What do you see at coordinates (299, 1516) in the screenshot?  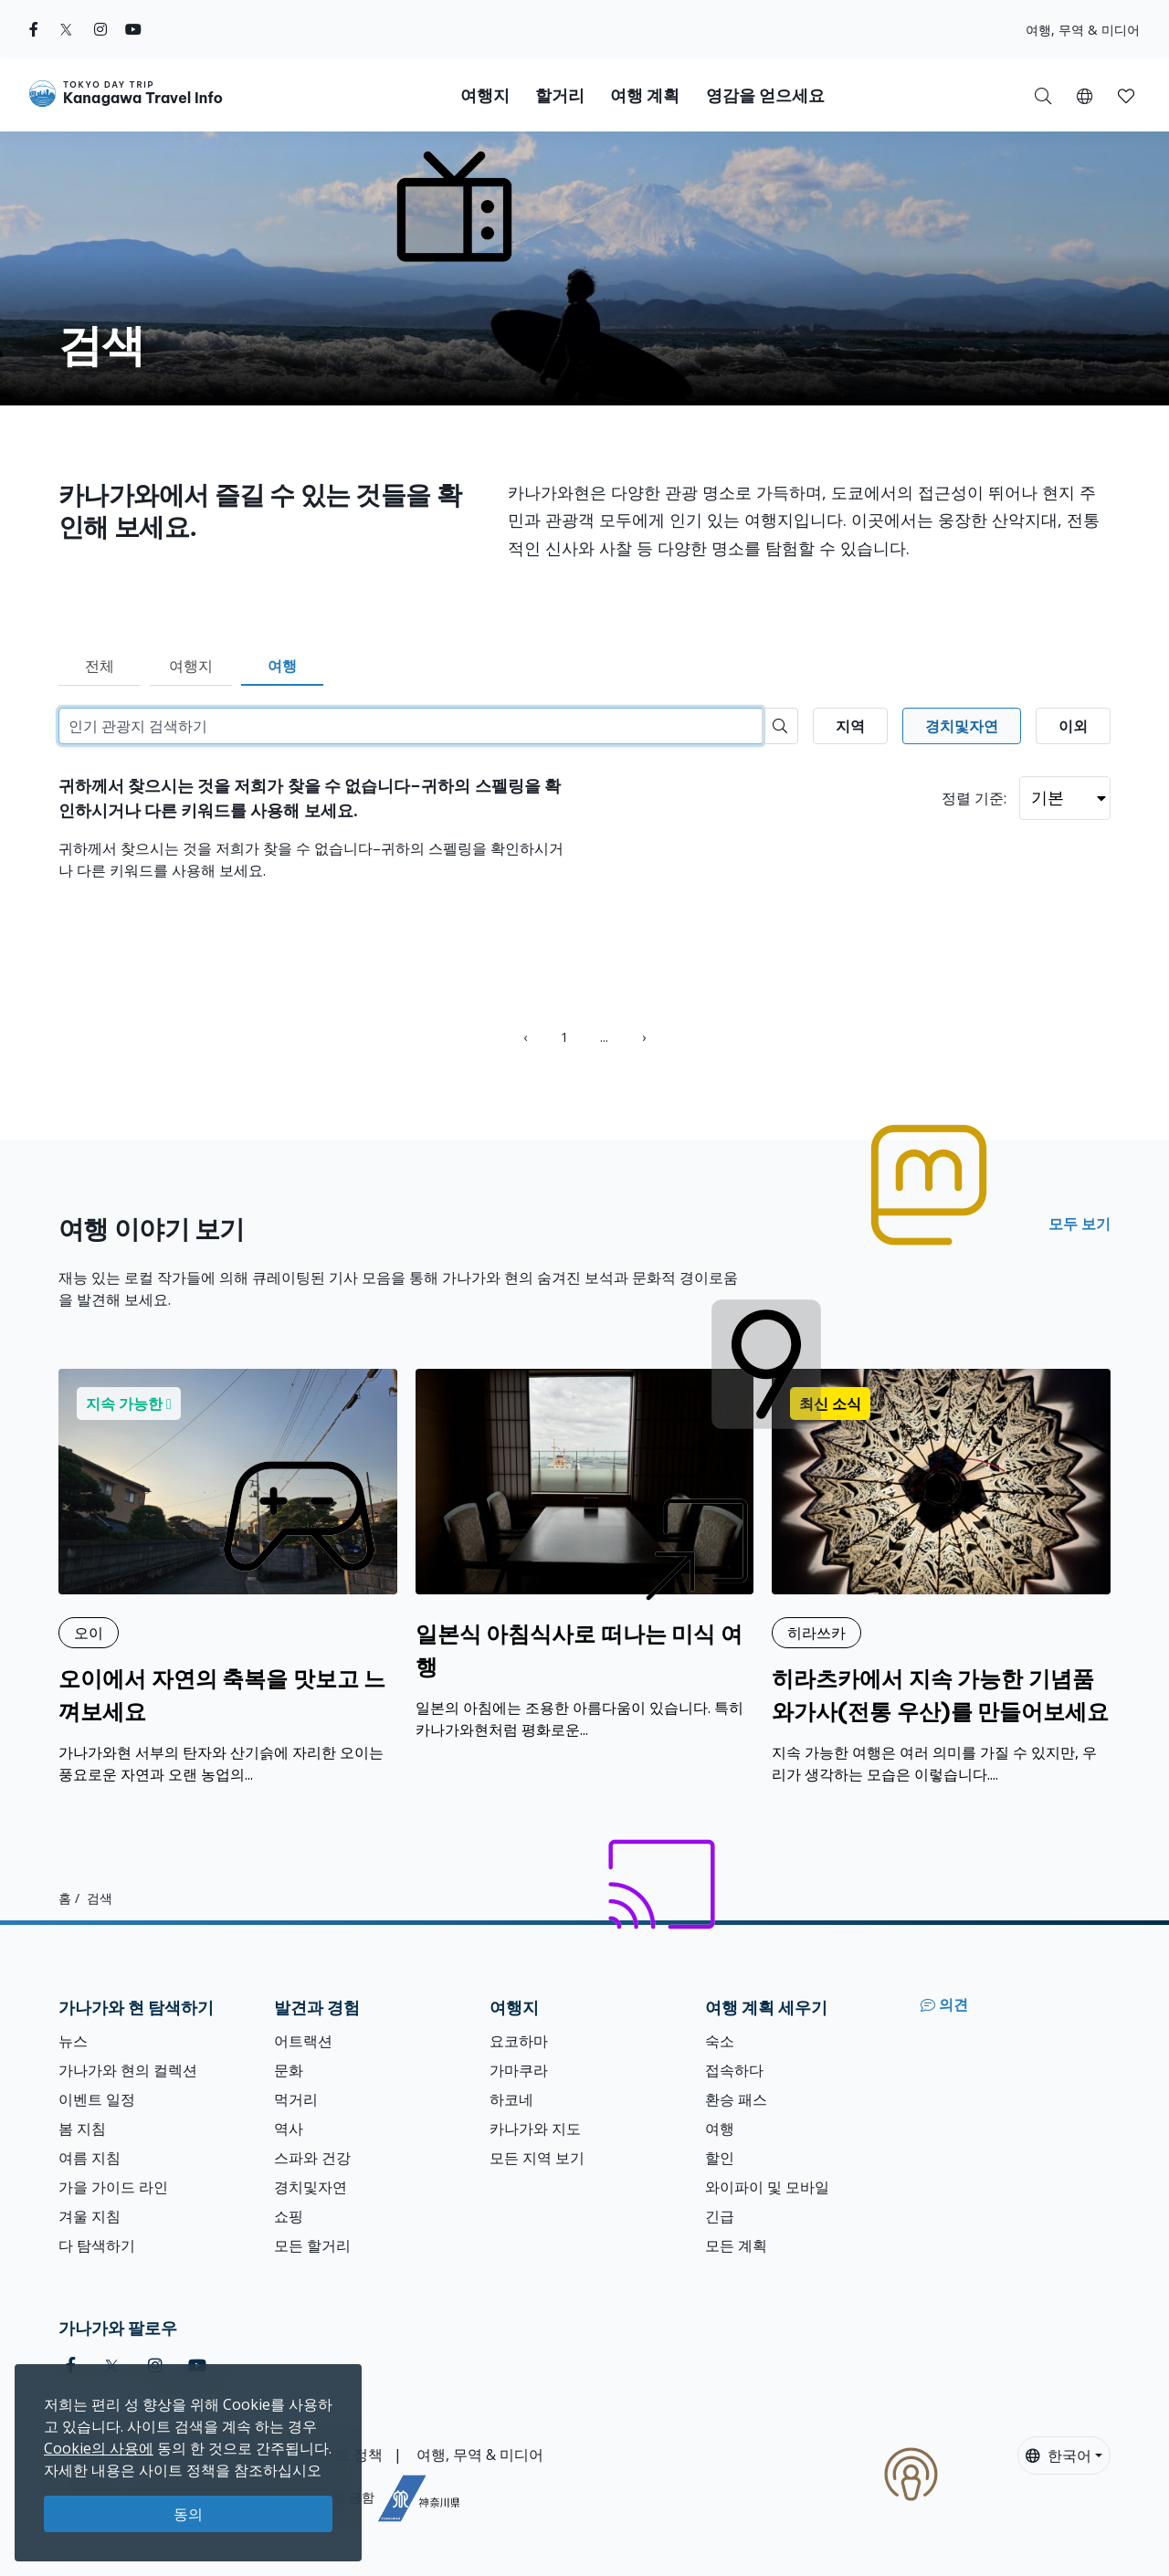 I see `access games or gaming features` at bounding box center [299, 1516].